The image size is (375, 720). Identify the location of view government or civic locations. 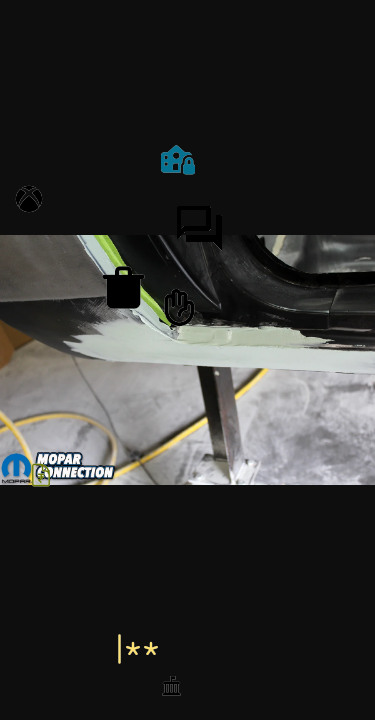
(171, 686).